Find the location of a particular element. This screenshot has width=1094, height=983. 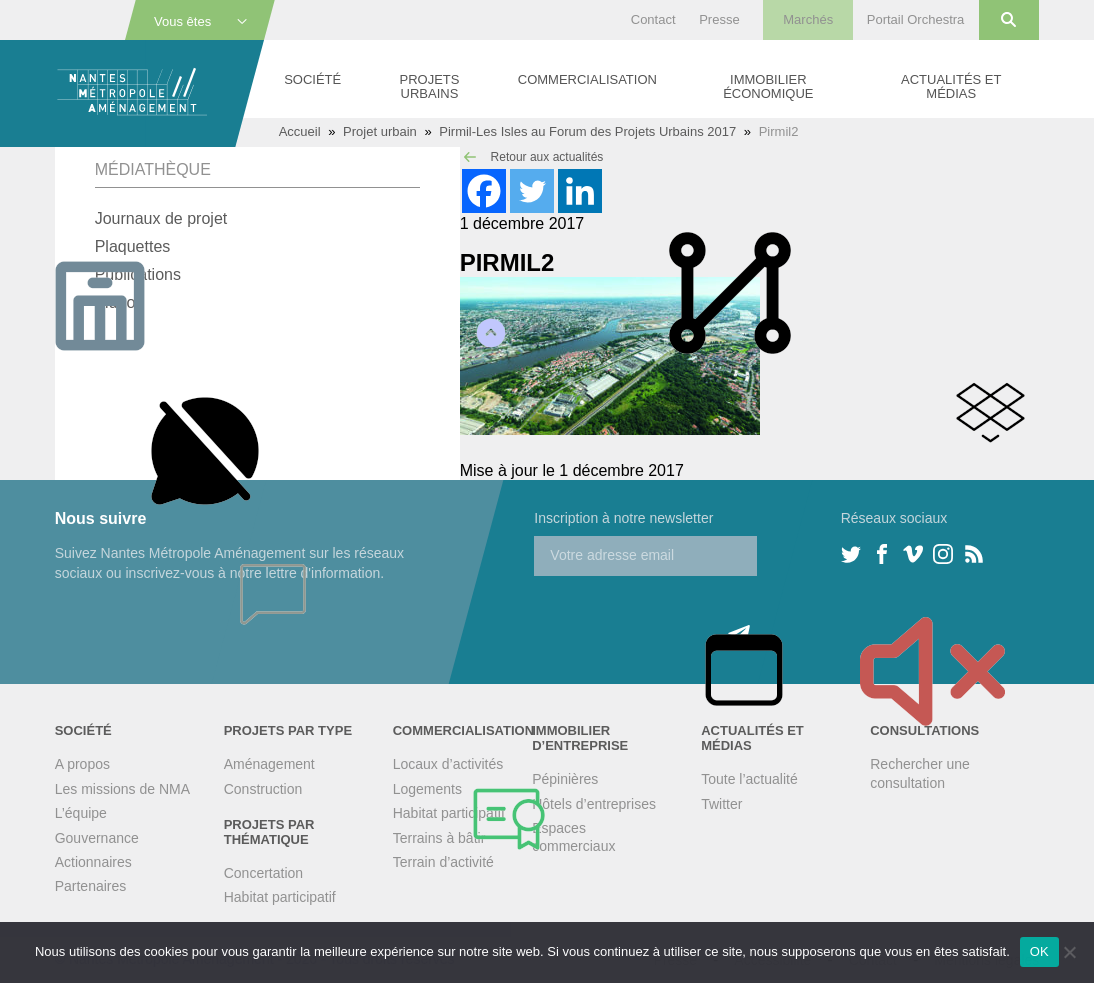

indicates elevator access or location is located at coordinates (100, 306).